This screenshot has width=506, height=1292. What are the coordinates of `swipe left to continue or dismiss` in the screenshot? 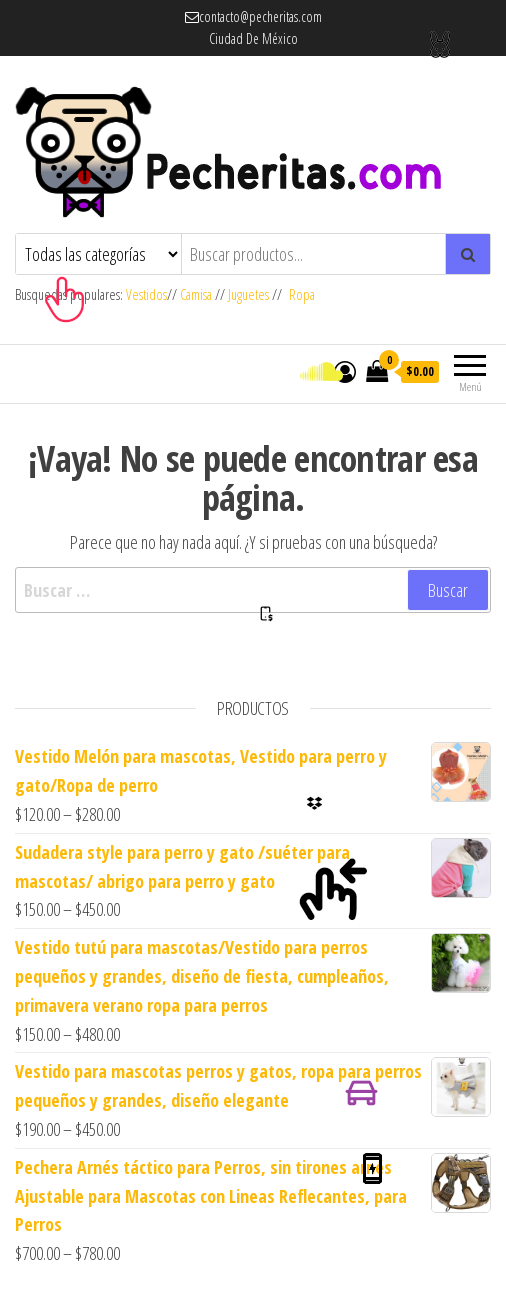 It's located at (330, 891).